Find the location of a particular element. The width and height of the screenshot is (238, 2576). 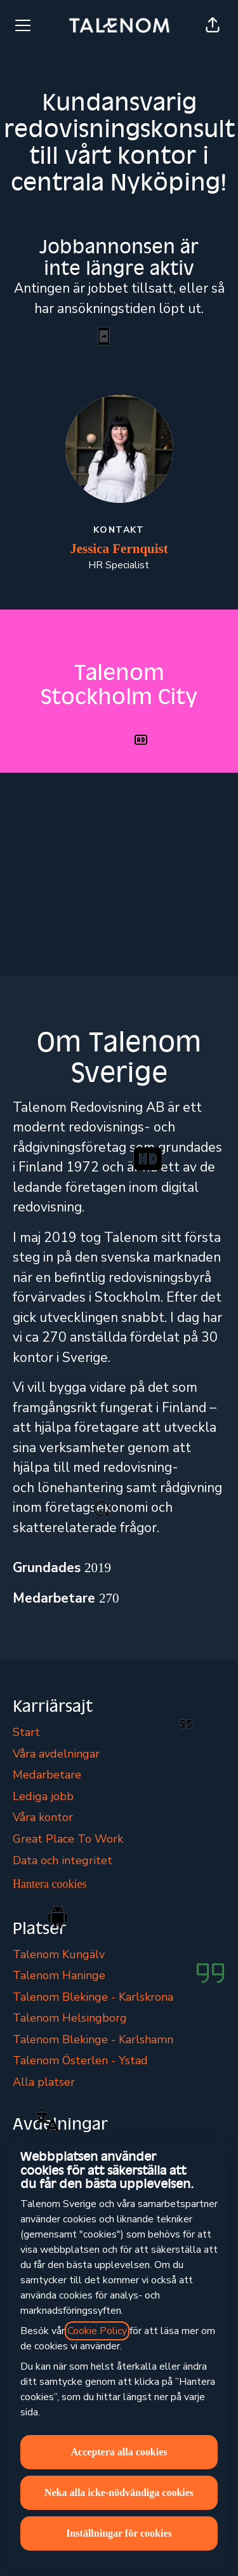

share your mobile screen with others is located at coordinates (103, 336).